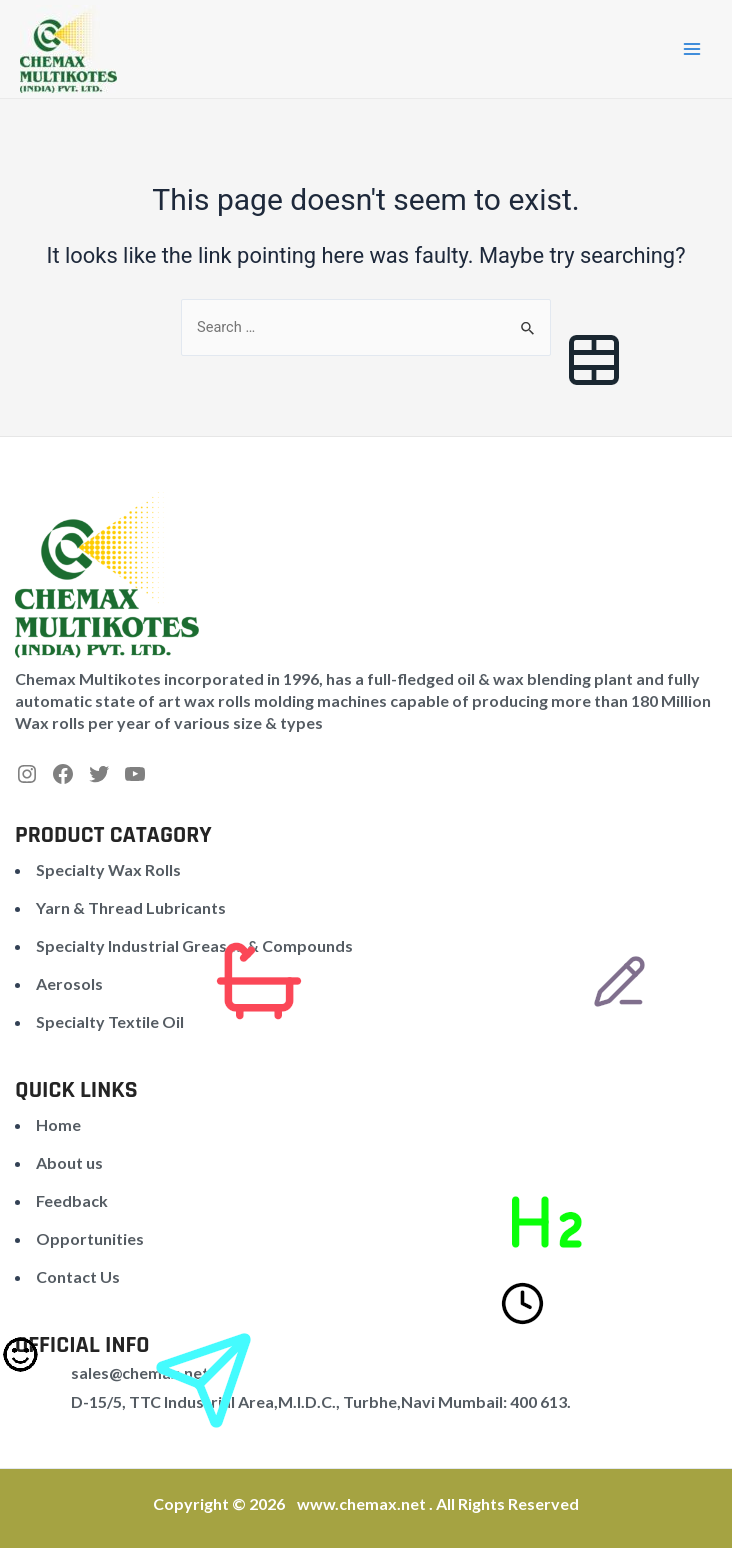  Describe the element at coordinates (594, 360) in the screenshot. I see `merge selected table cells` at that location.